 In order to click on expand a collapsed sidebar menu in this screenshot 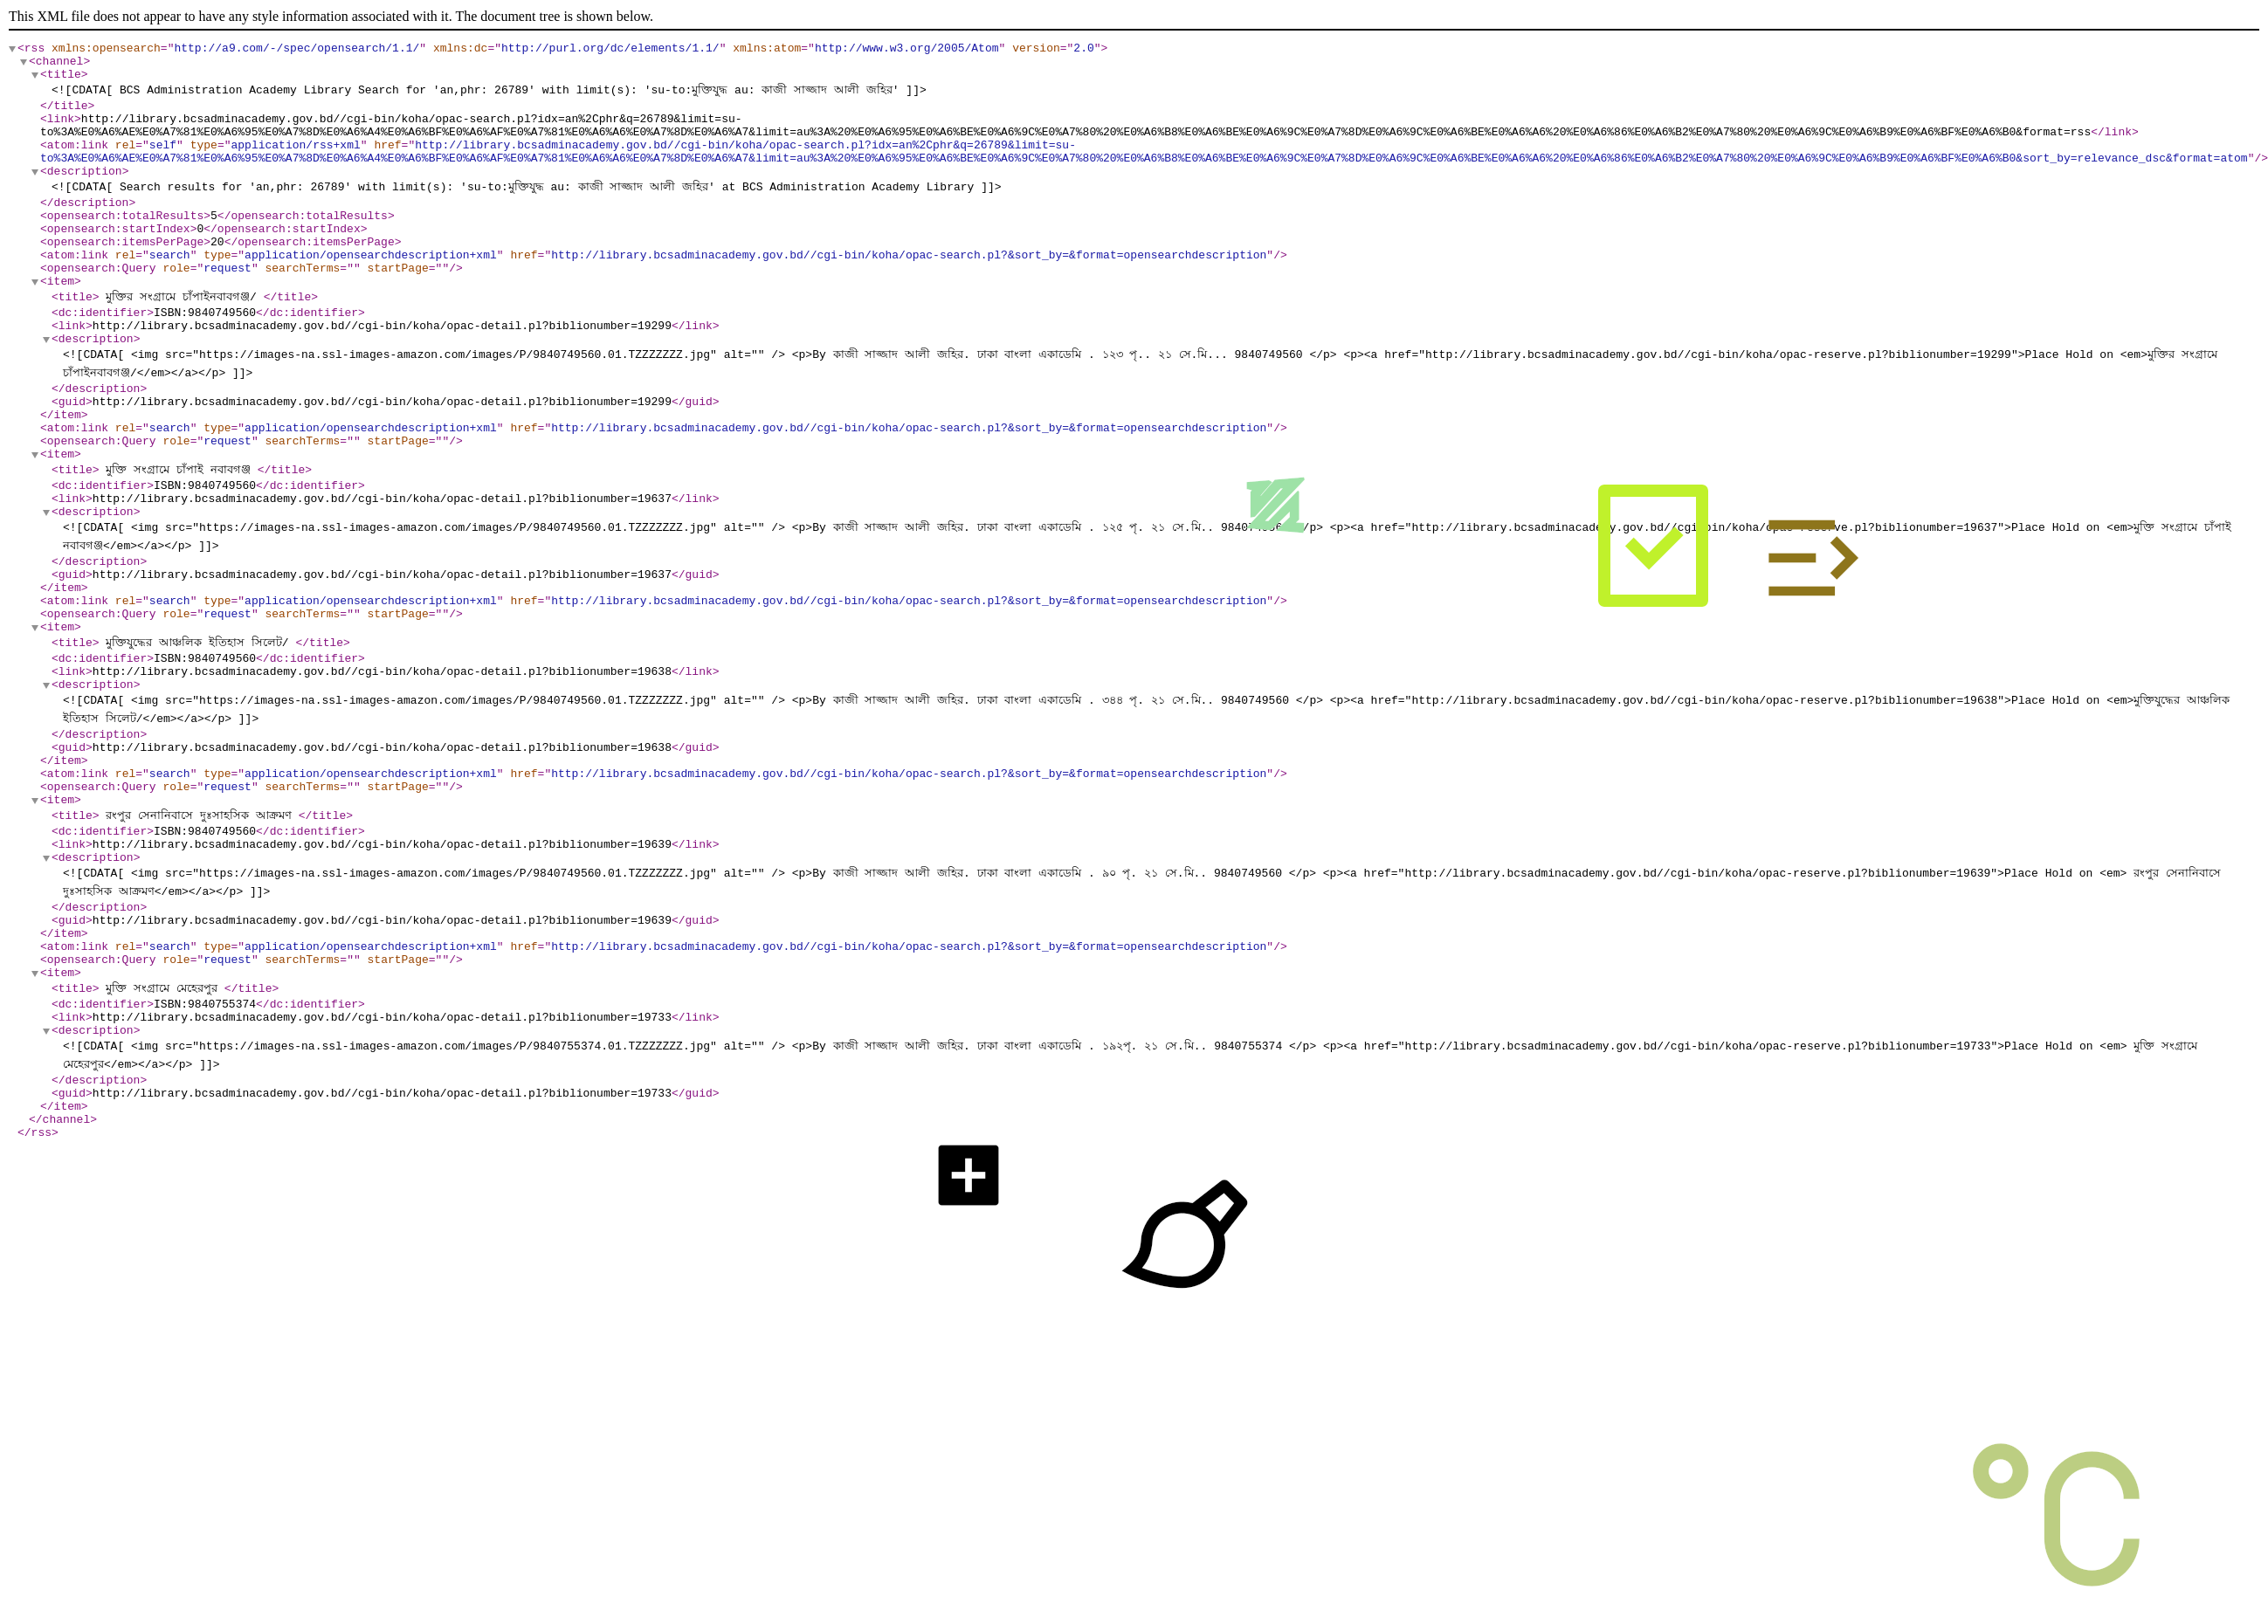, I will do `click(1811, 558)`.